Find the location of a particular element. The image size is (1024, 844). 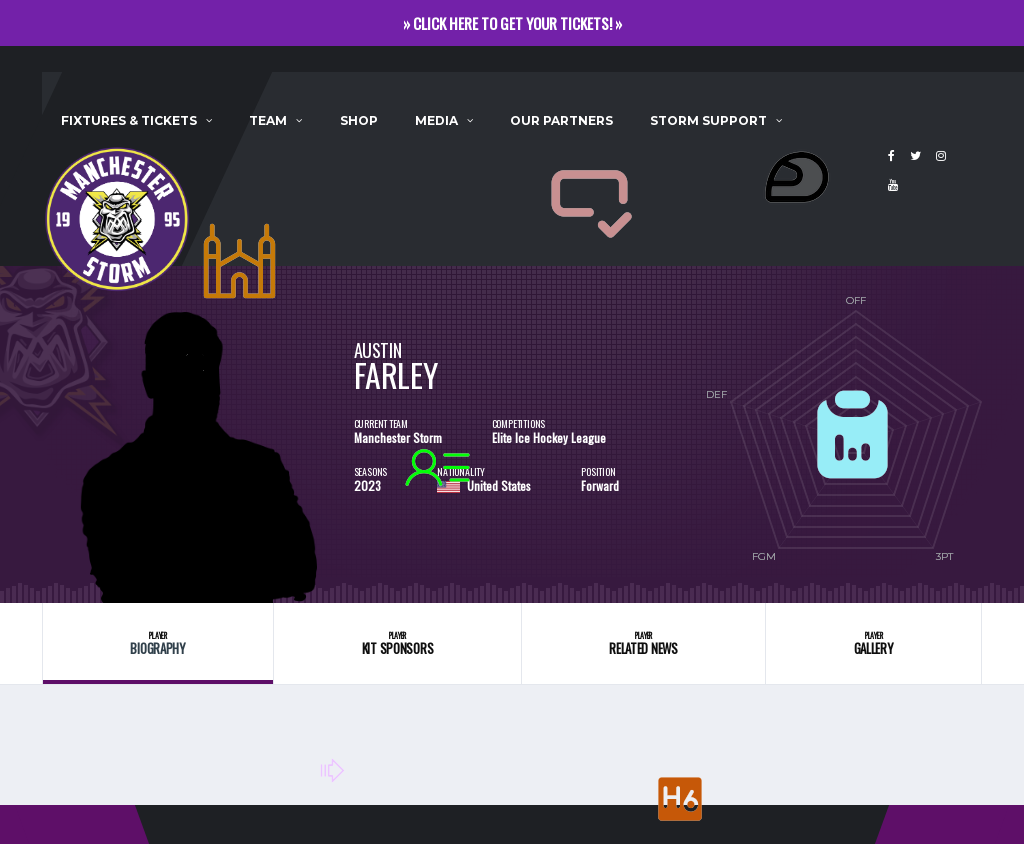

input field validated successfully is located at coordinates (589, 195).